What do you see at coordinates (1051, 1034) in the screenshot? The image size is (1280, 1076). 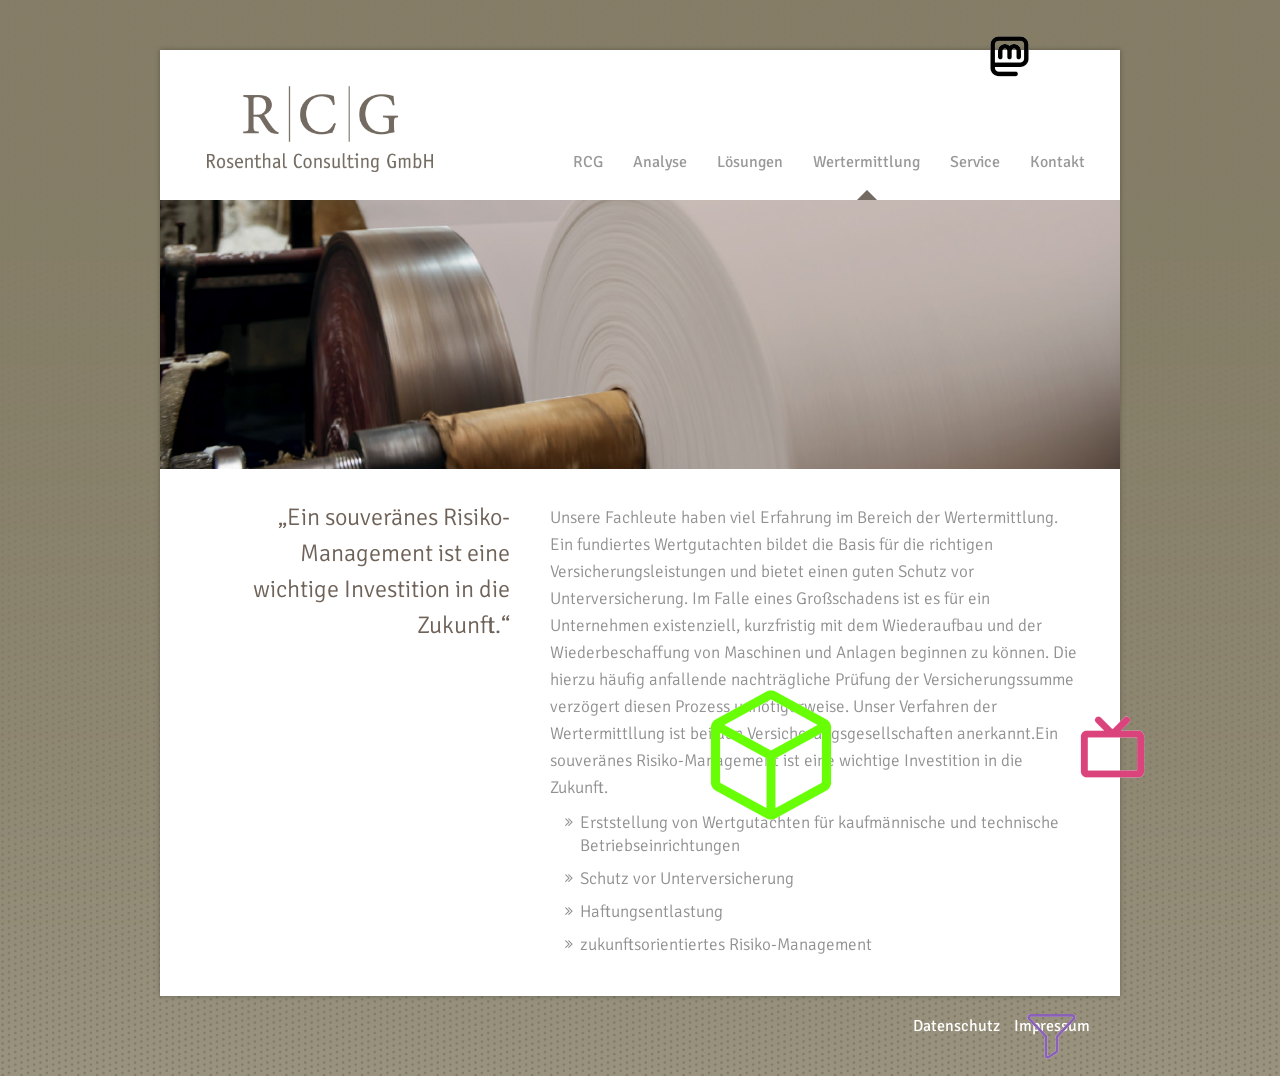 I see `filter or sort content` at bounding box center [1051, 1034].